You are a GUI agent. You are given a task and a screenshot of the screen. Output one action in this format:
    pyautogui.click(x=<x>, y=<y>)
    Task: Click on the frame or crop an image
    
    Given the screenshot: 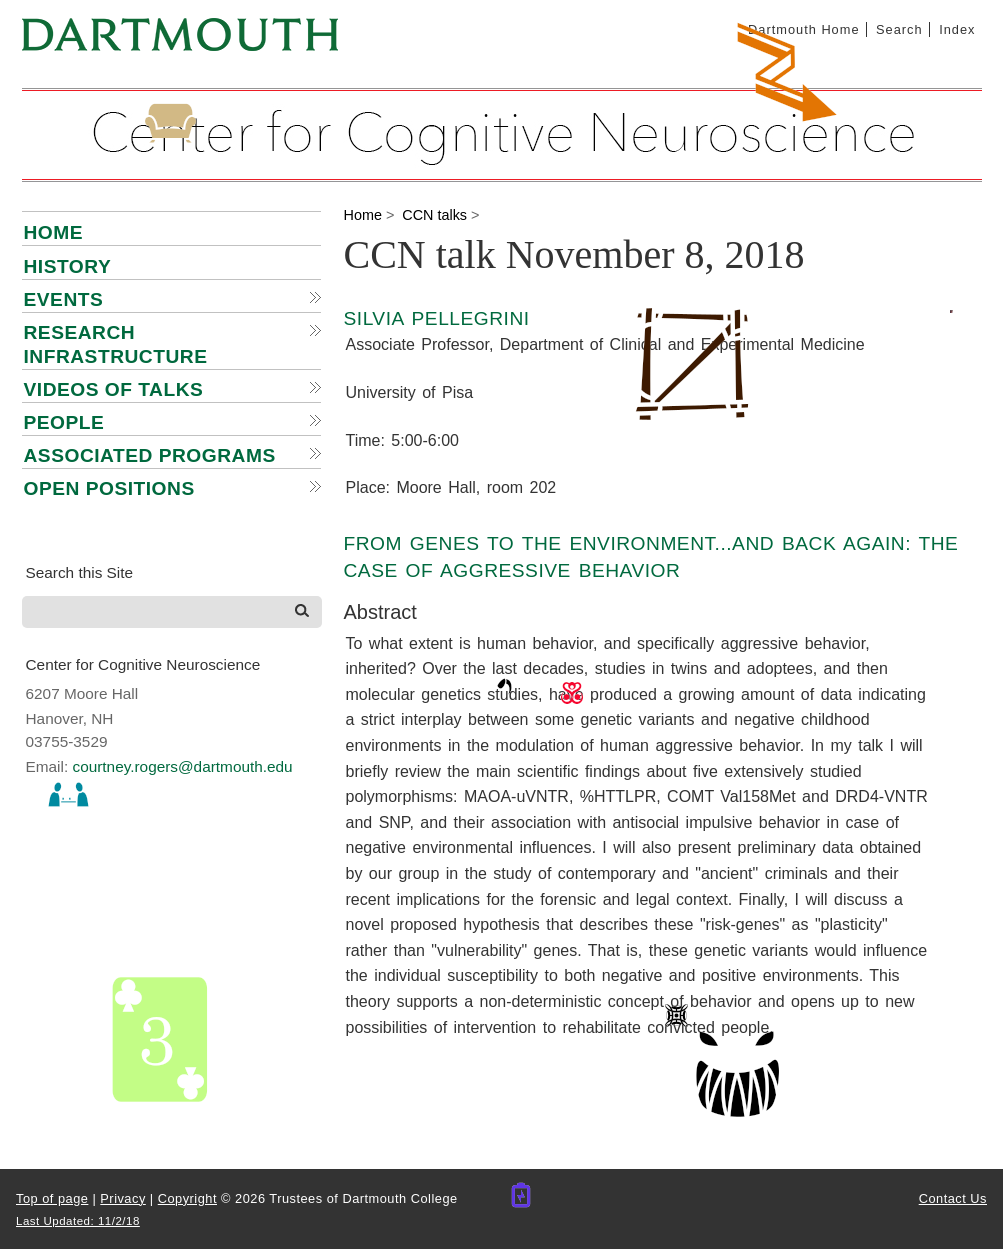 What is the action you would take?
    pyautogui.click(x=692, y=364)
    